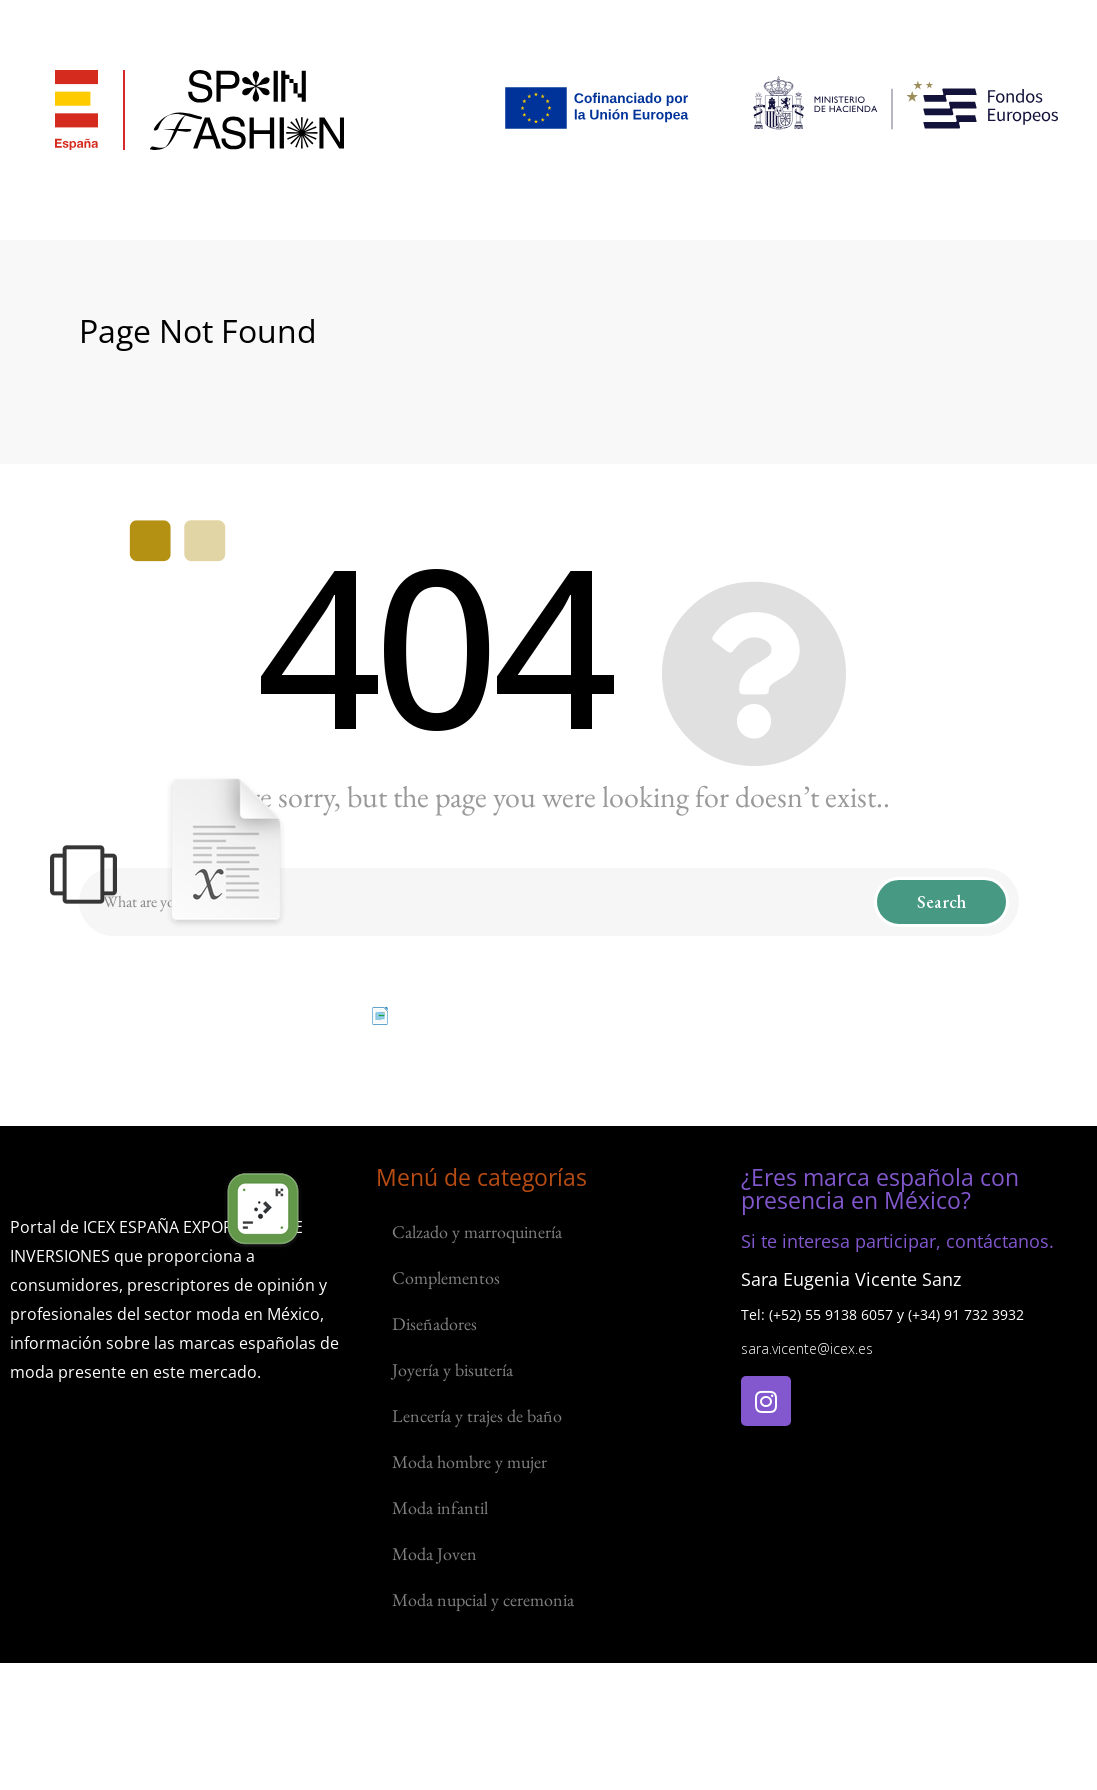 The width and height of the screenshot is (1097, 1790). Describe the element at coordinates (177, 547) in the screenshot. I see `view task list or to-do items` at that location.